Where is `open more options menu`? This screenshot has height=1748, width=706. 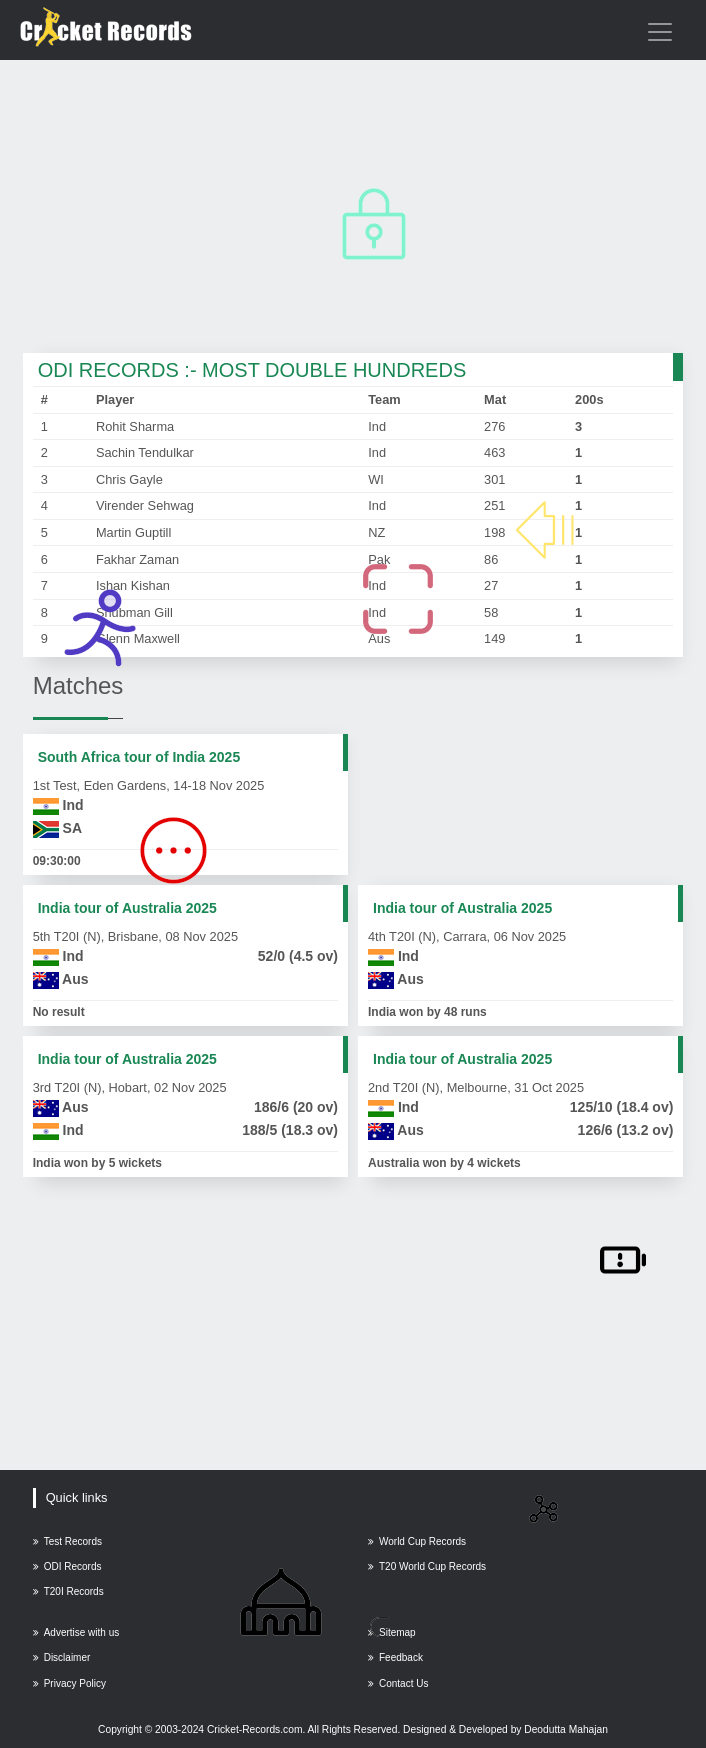 open more options menu is located at coordinates (173, 850).